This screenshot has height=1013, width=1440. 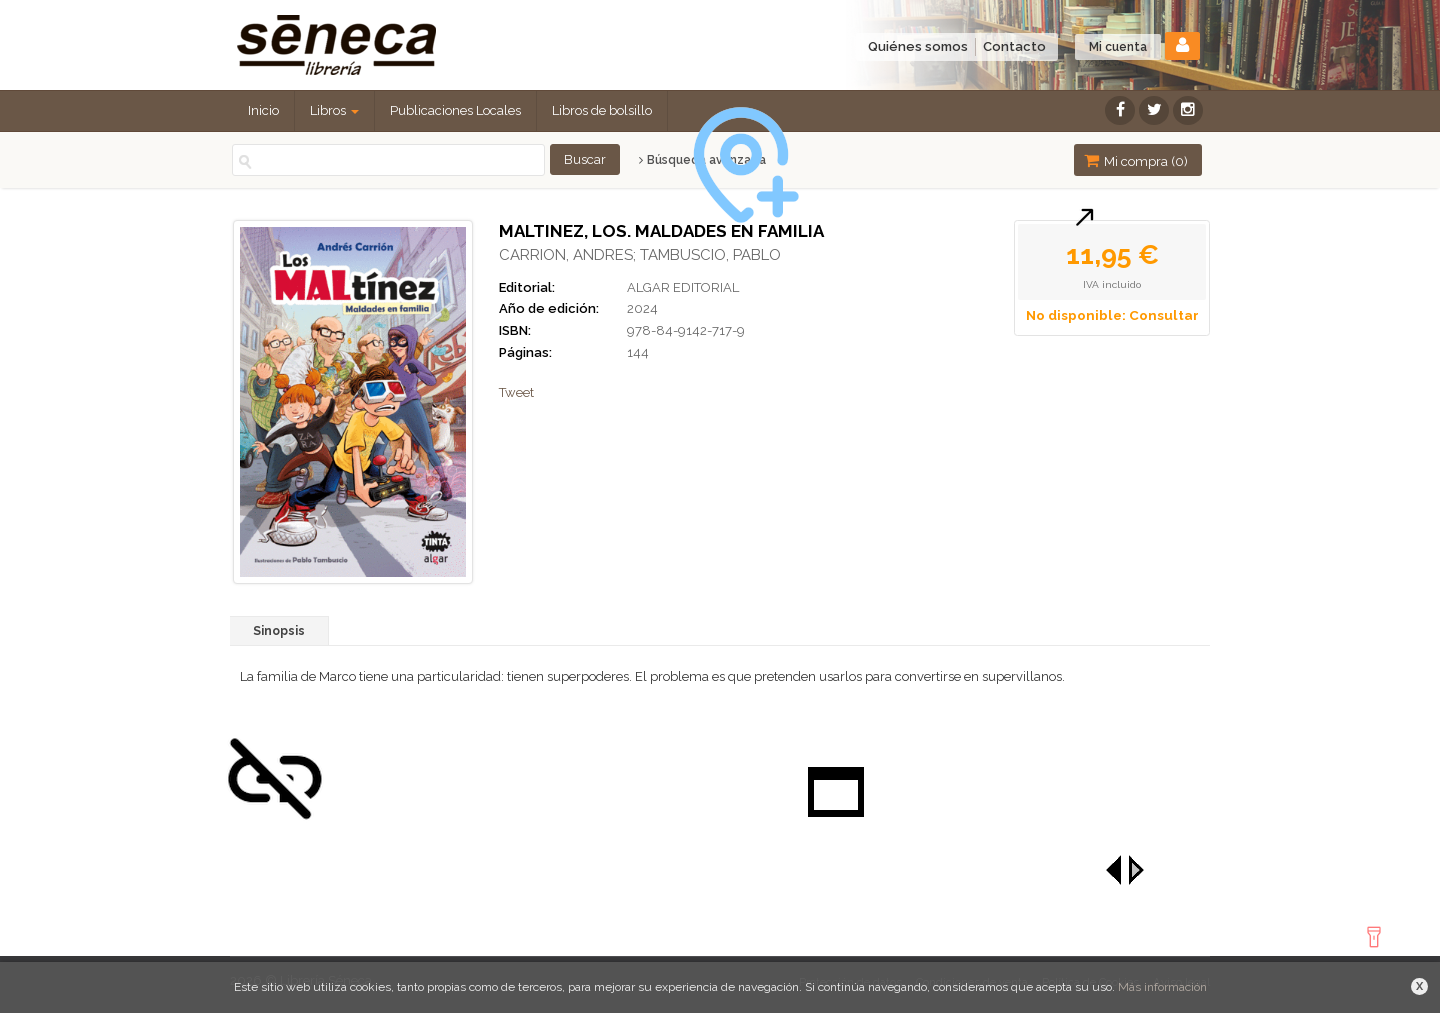 What do you see at coordinates (1125, 870) in the screenshot?
I see `switch to the right panel or view` at bounding box center [1125, 870].